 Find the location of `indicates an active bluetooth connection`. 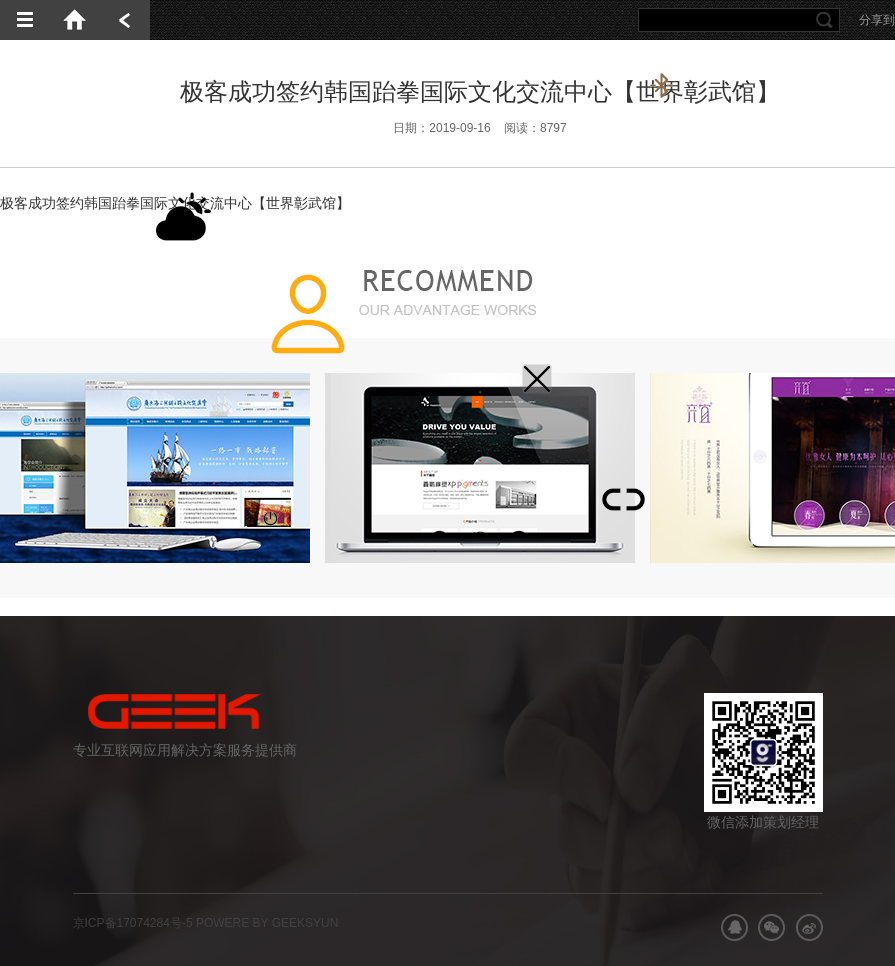

indicates an active bluetooth connection is located at coordinates (661, 85).